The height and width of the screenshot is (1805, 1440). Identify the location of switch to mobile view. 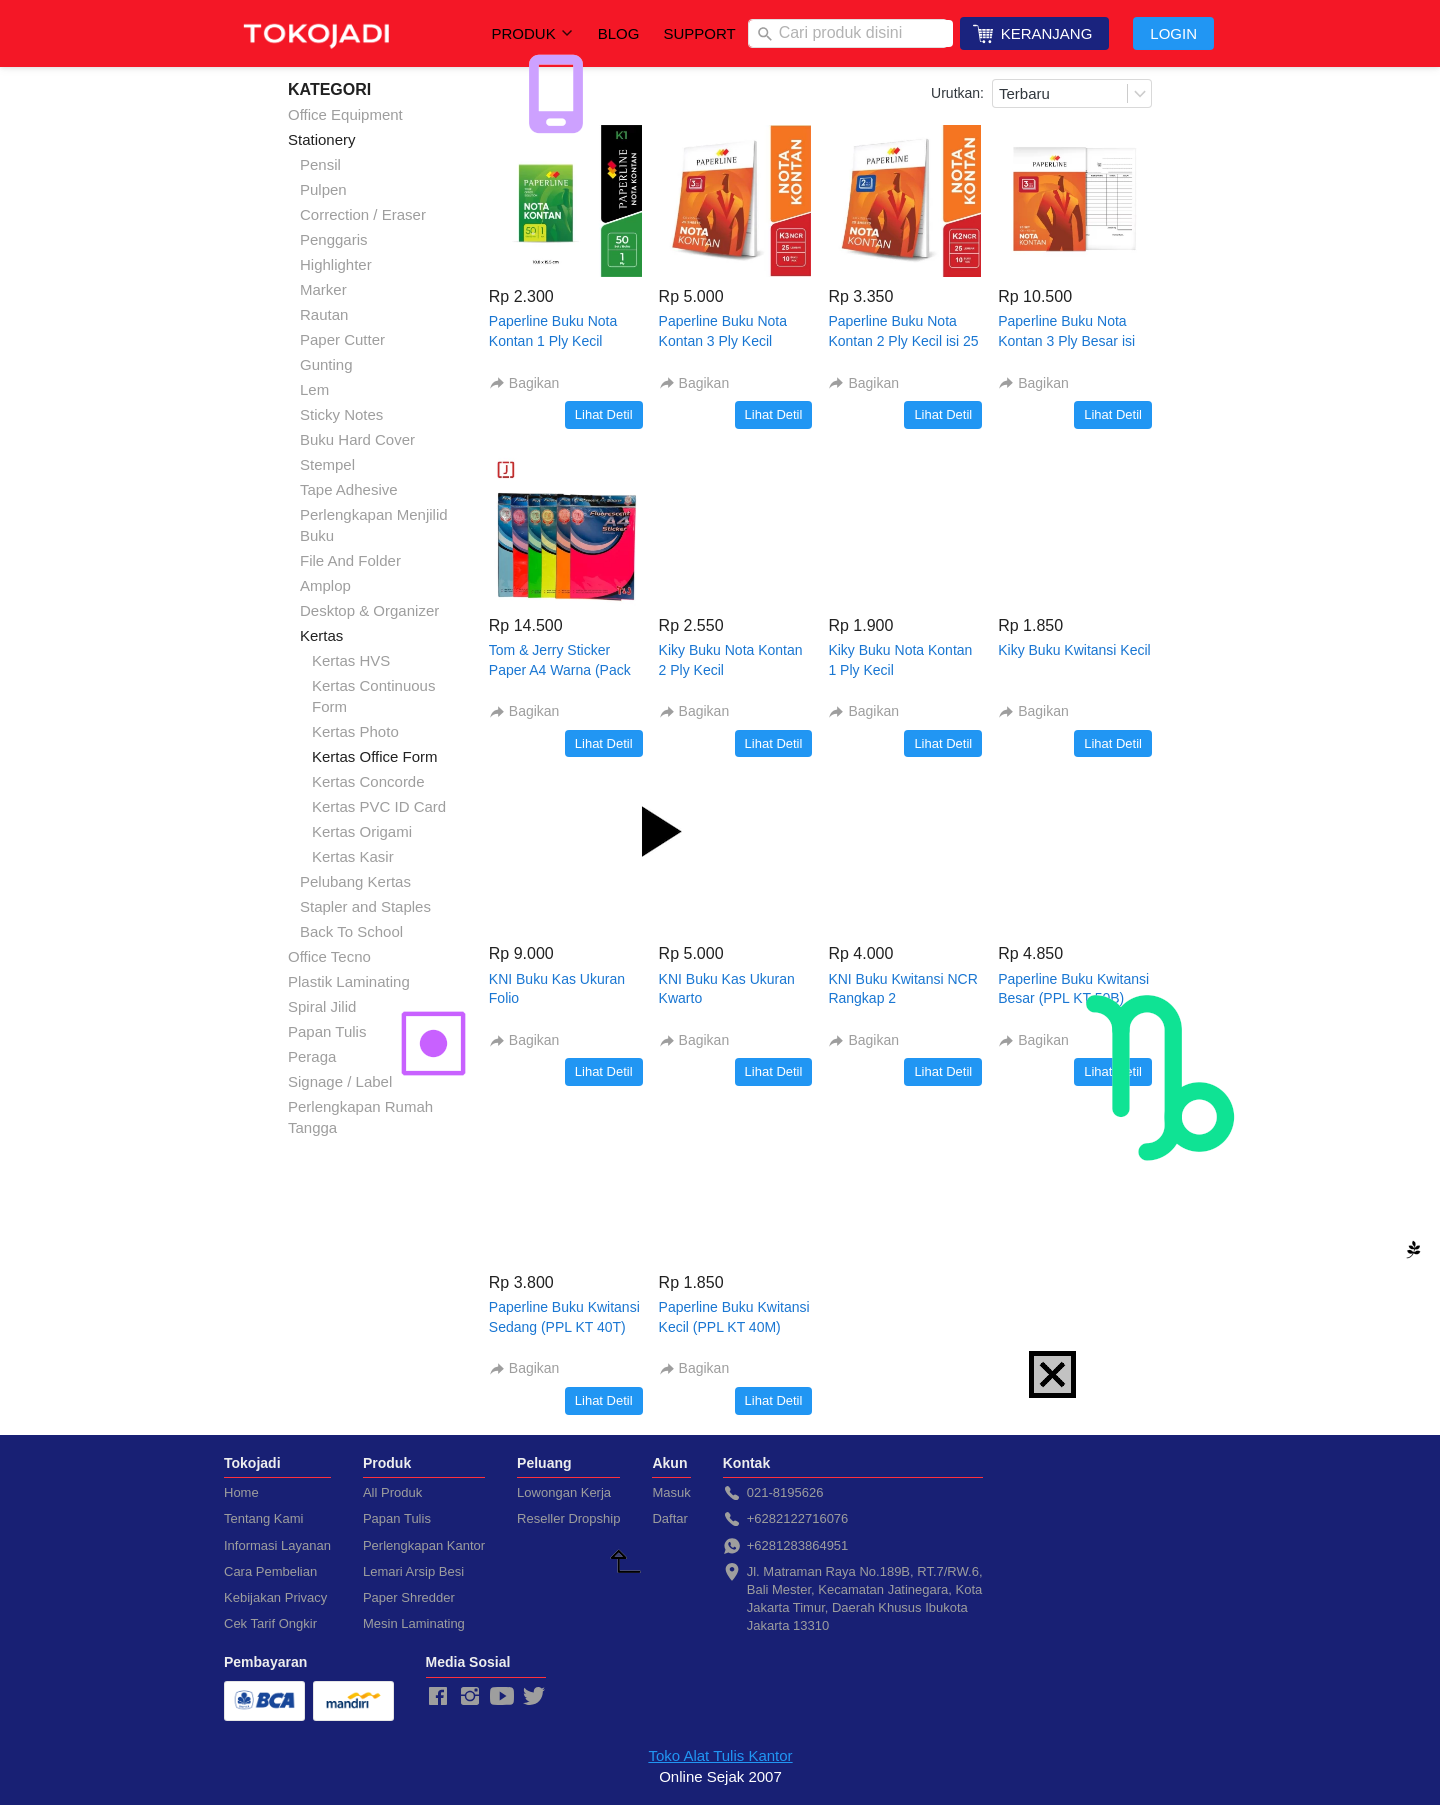
(556, 94).